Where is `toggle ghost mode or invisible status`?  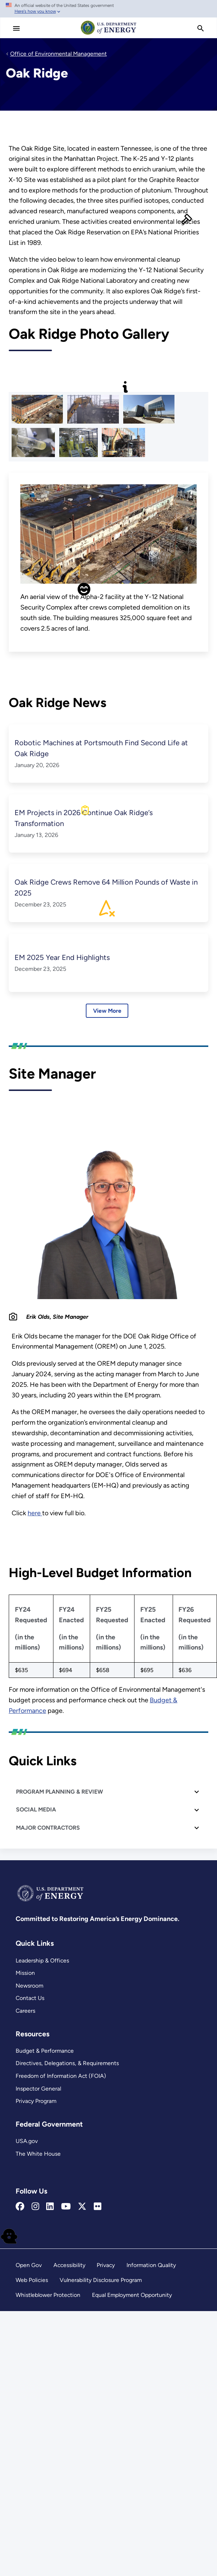
toggle ghost mode or invisible status is located at coordinates (9, 2236).